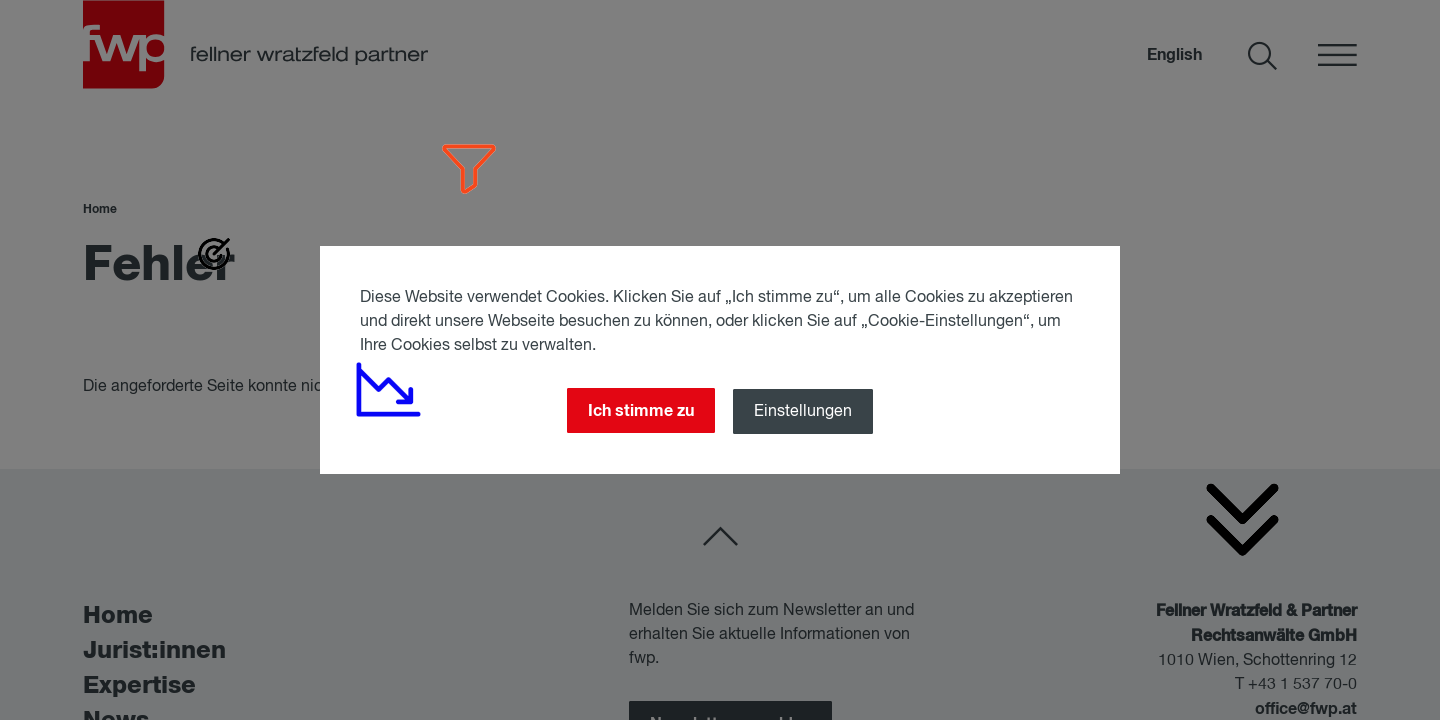  Describe the element at coordinates (388, 389) in the screenshot. I see `view declining metrics or trends` at that location.